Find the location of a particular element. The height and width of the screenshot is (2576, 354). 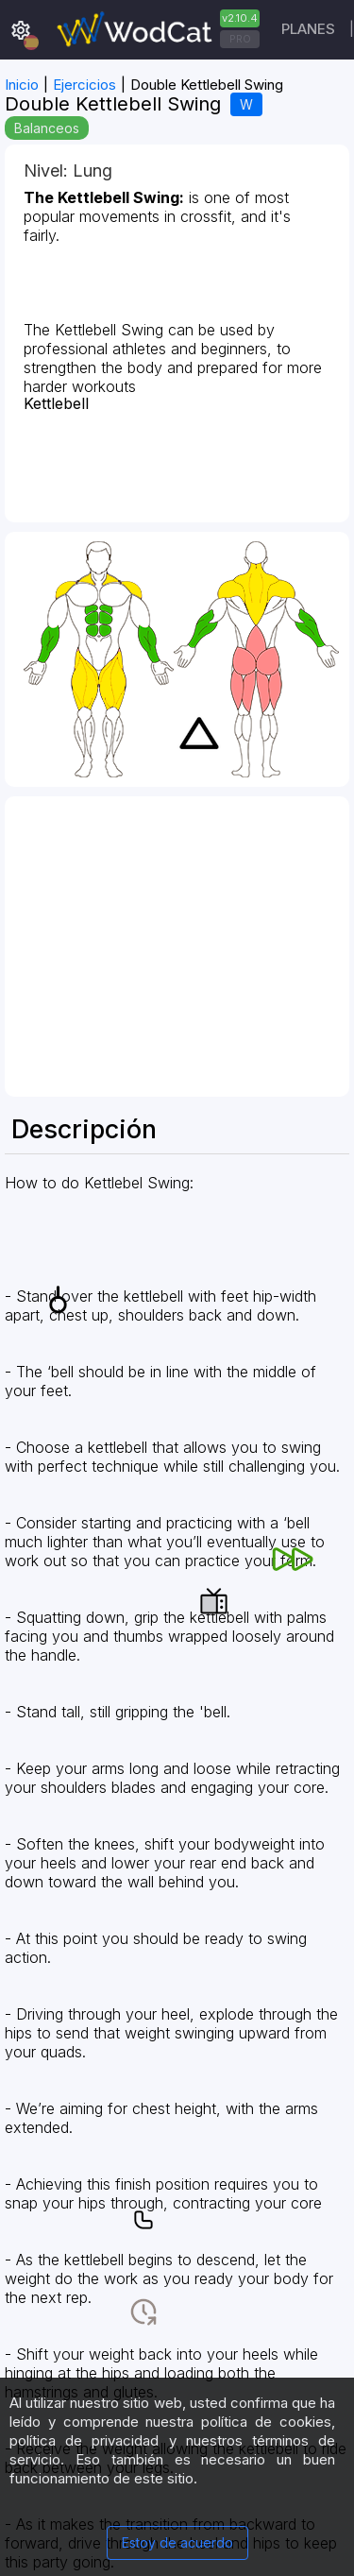

select neutrois gender identity is located at coordinates (58, 1300).